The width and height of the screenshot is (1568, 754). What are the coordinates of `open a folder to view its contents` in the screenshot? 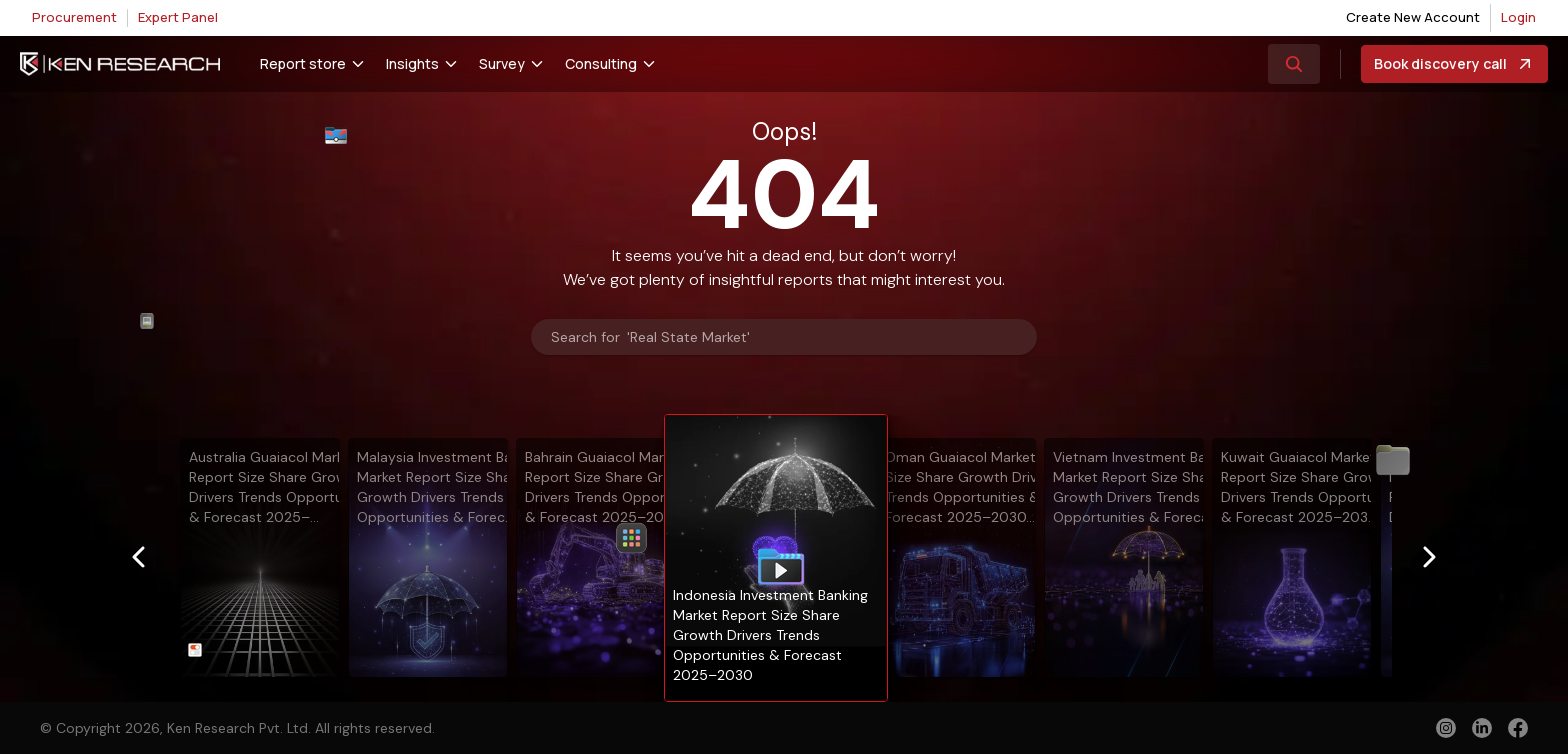 It's located at (1393, 460).